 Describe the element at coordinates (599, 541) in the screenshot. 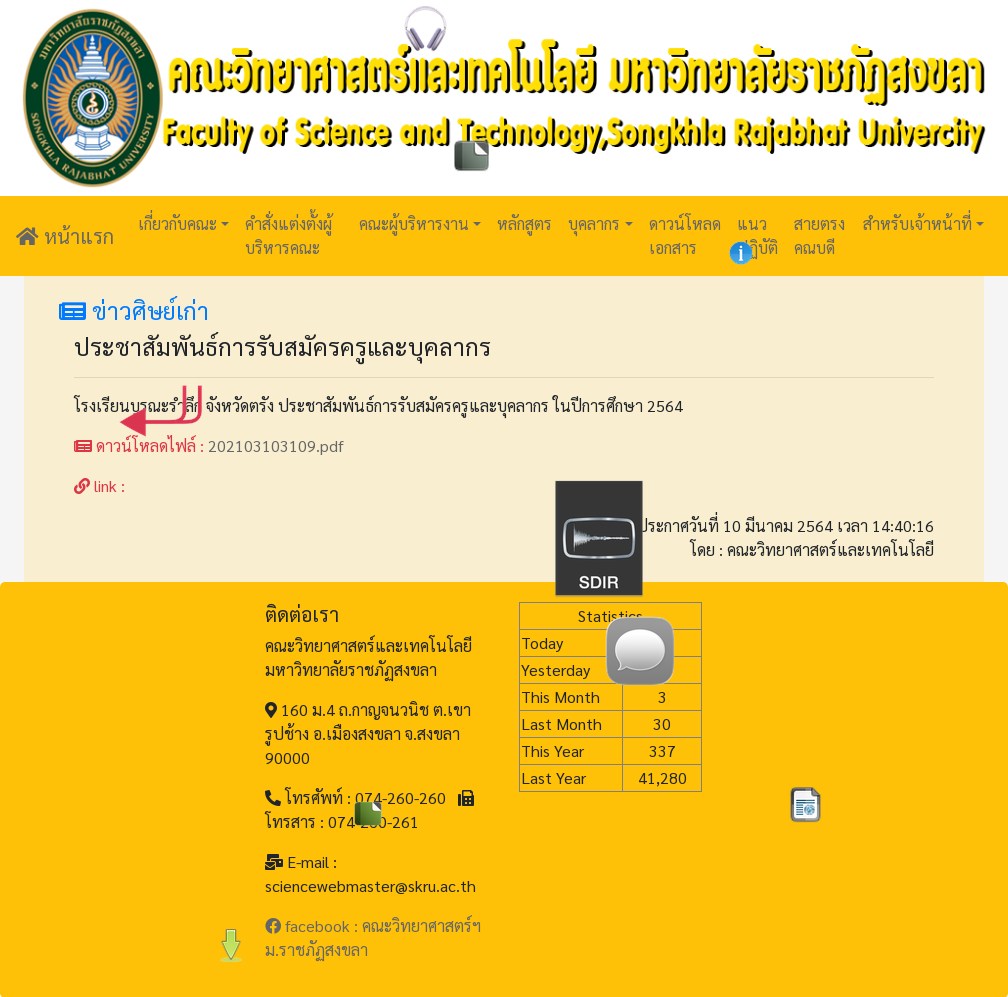

I see `apply impulse response reverb effect in GarageBand` at that location.